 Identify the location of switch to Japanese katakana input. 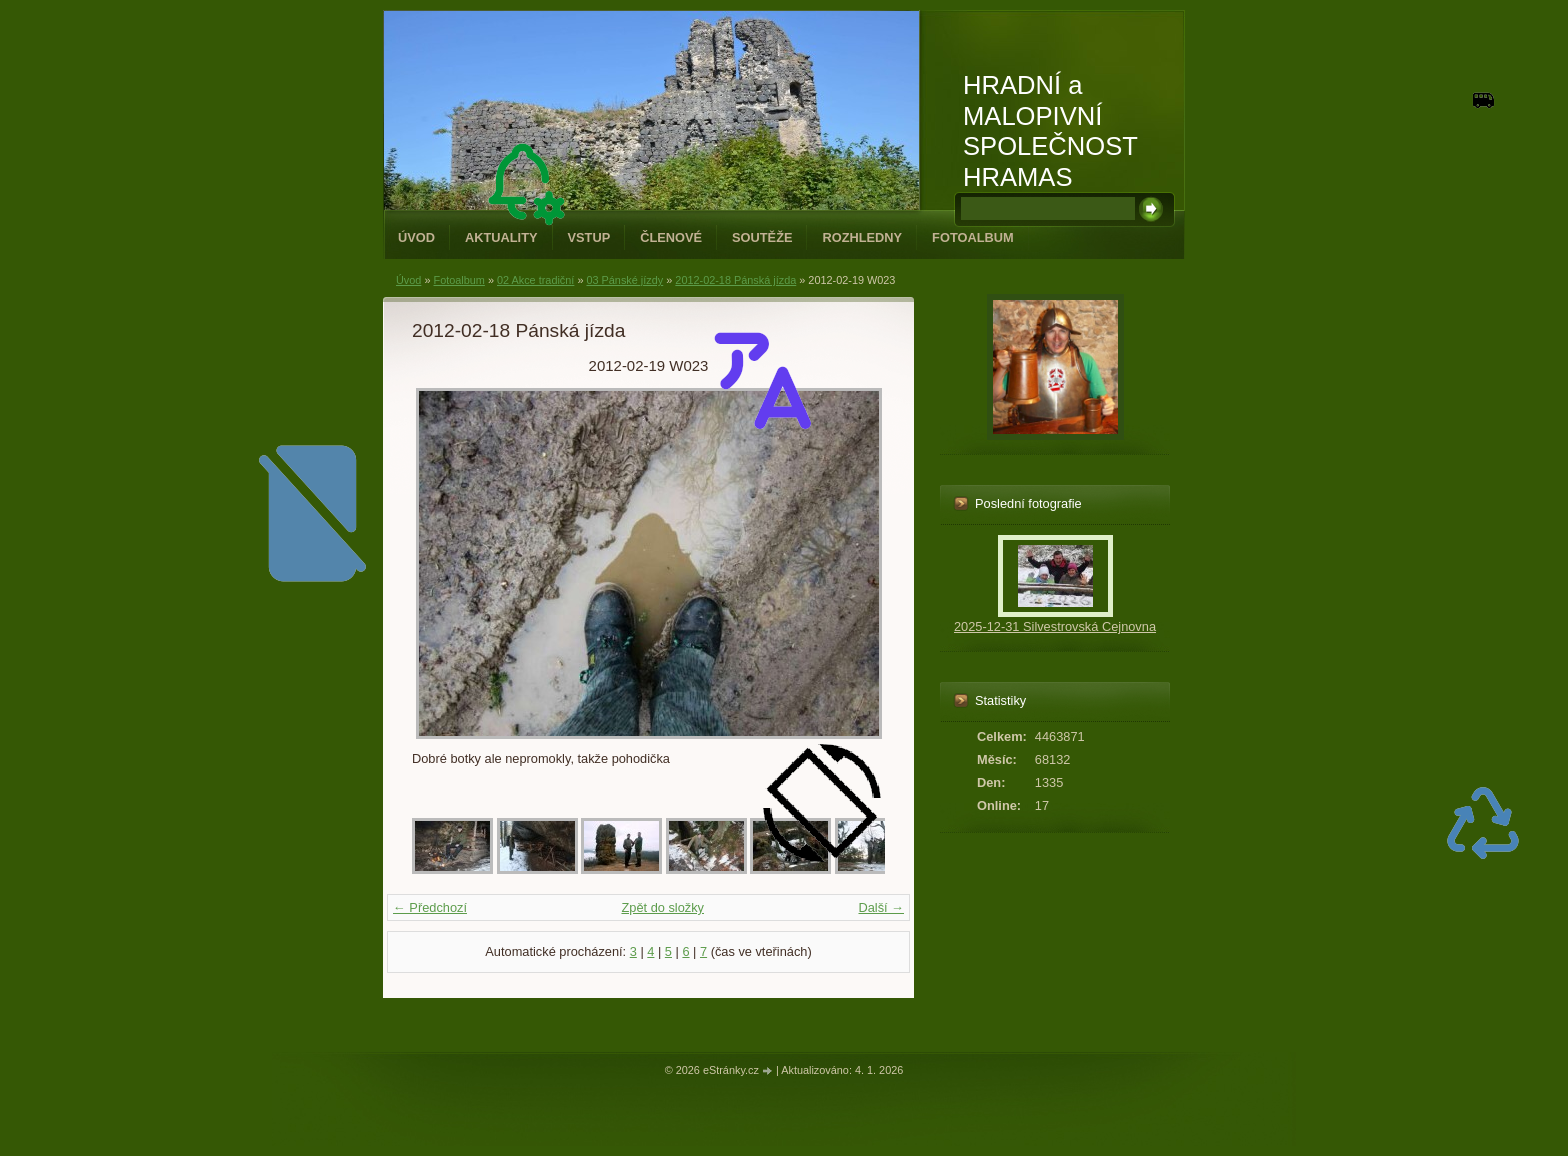
(760, 378).